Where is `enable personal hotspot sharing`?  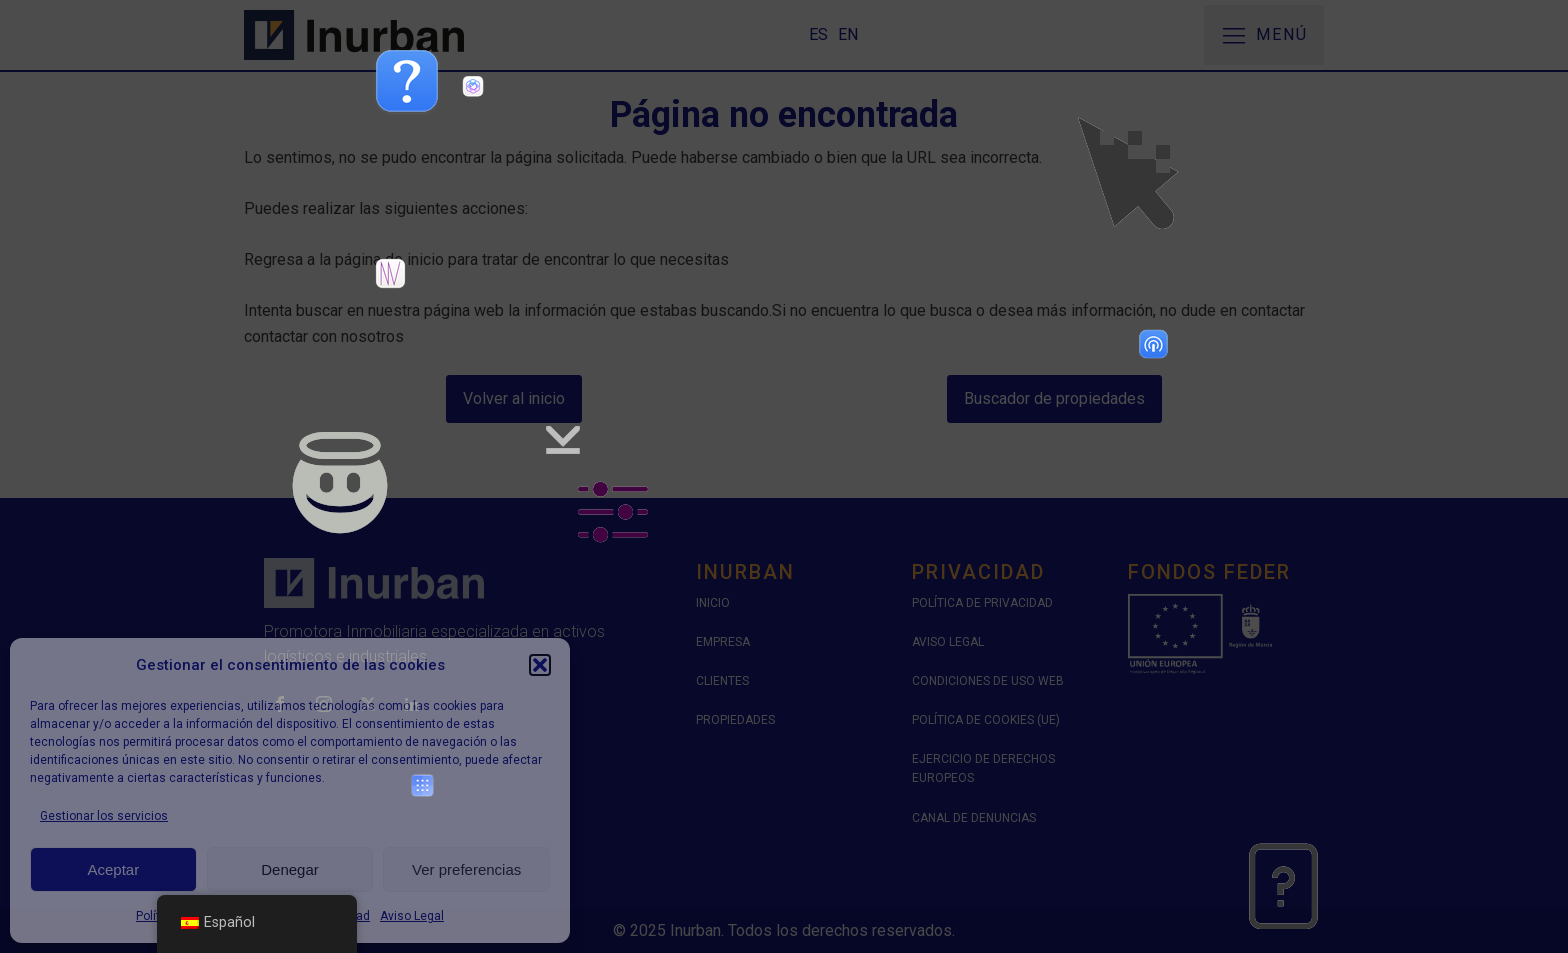 enable personal hotspot sharing is located at coordinates (1153, 344).